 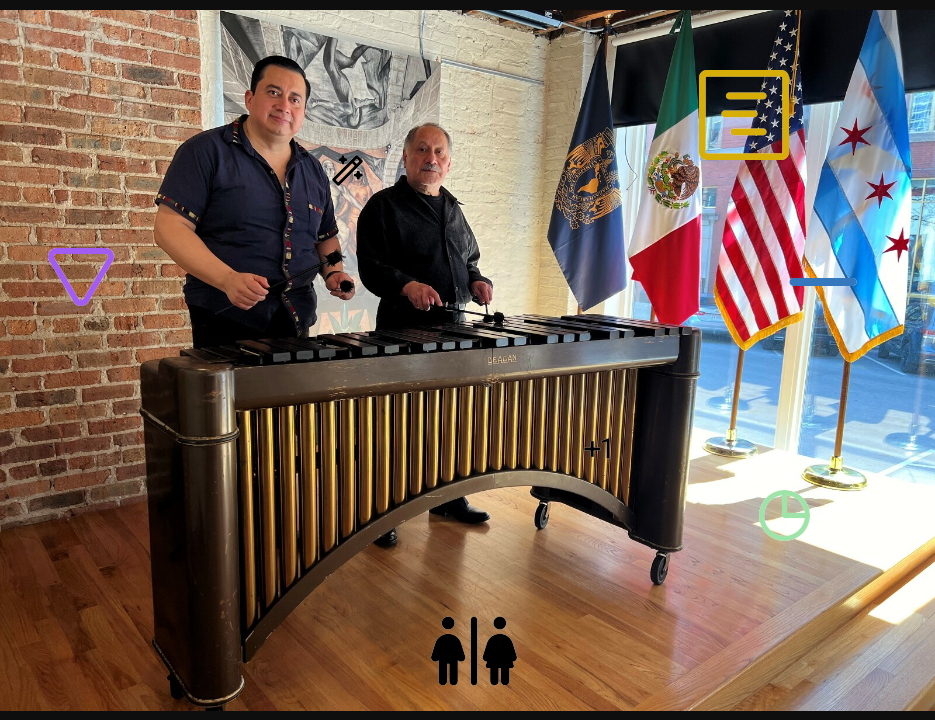 What do you see at coordinates (784, 515) in the screenshot?
I see `view analytics or statistics breakdown` at bounding box center [784, 515].